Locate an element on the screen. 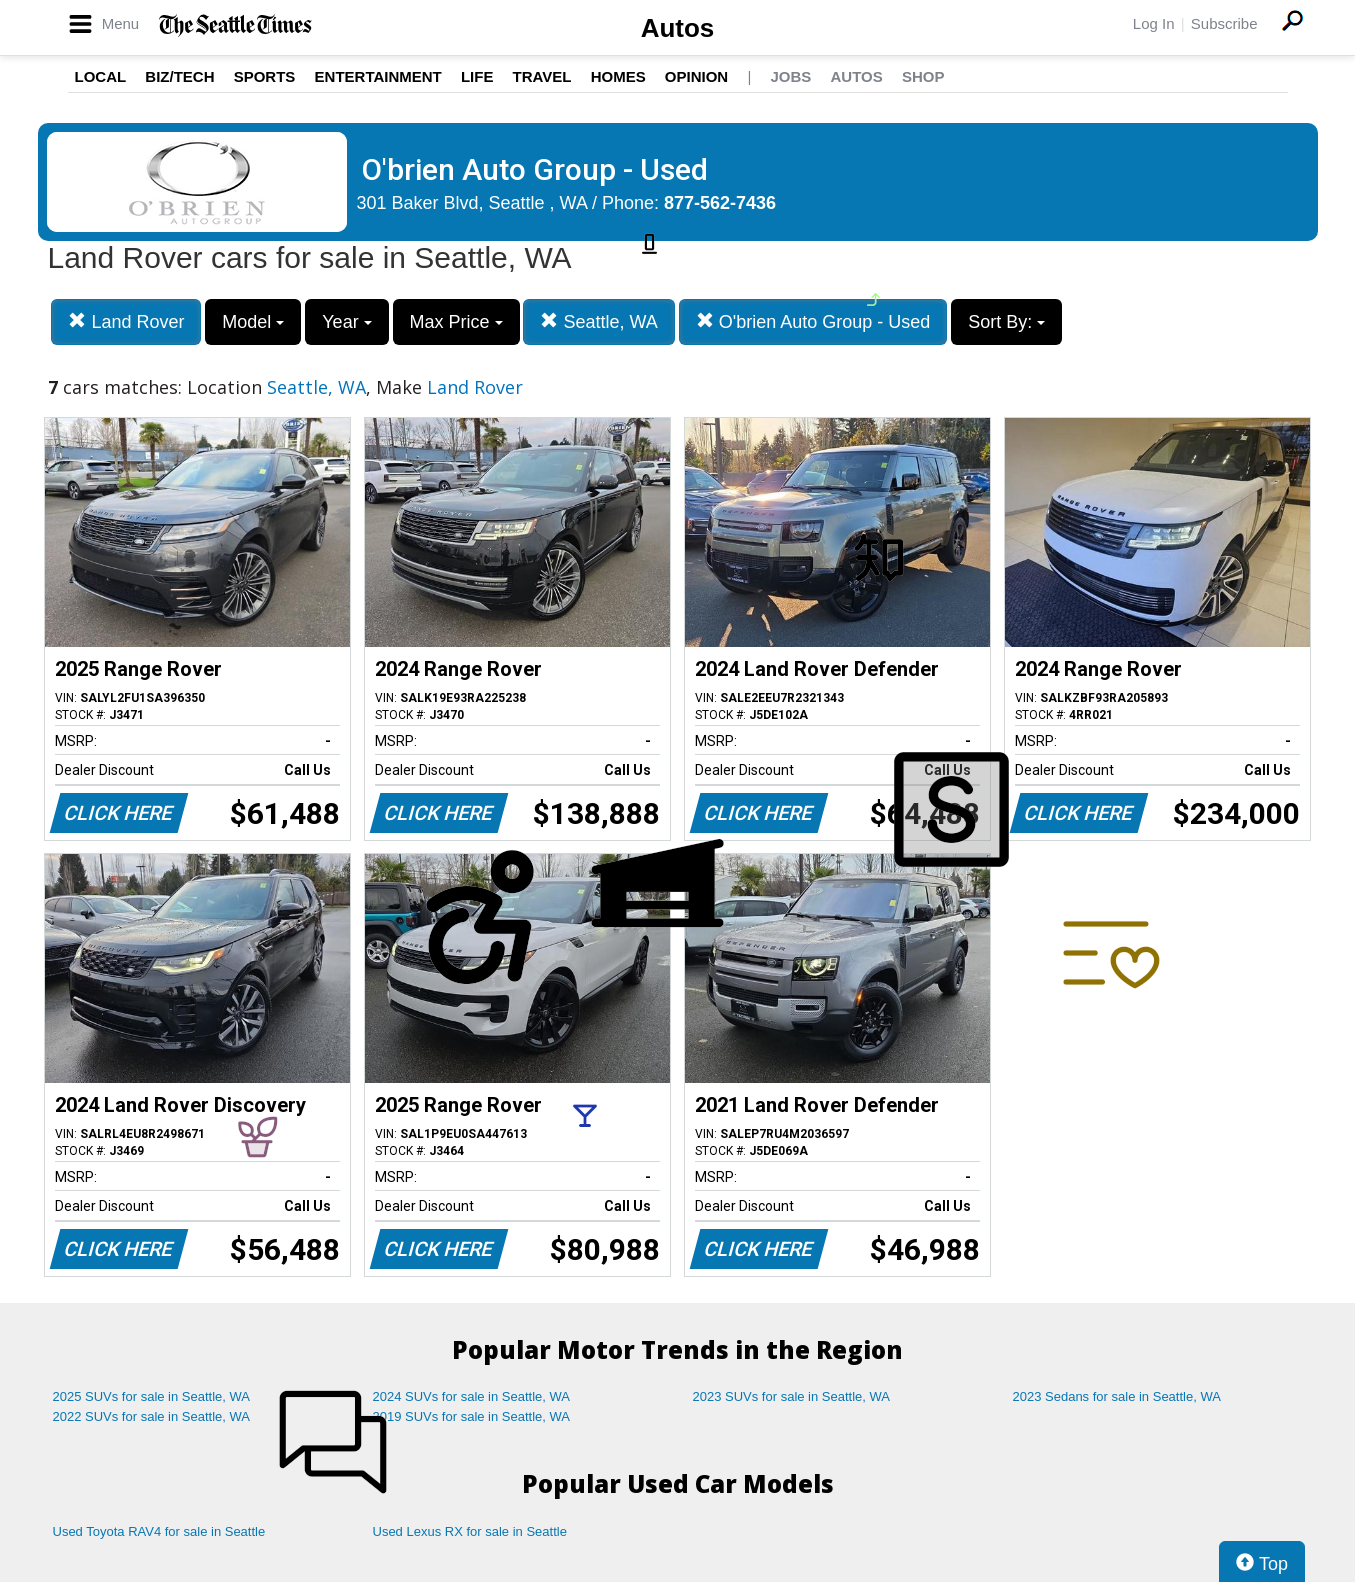 Image resolution: width=1355 pixels, height=1582 pixels. access plant care or gardening features is located at coordinates (257, 1137).